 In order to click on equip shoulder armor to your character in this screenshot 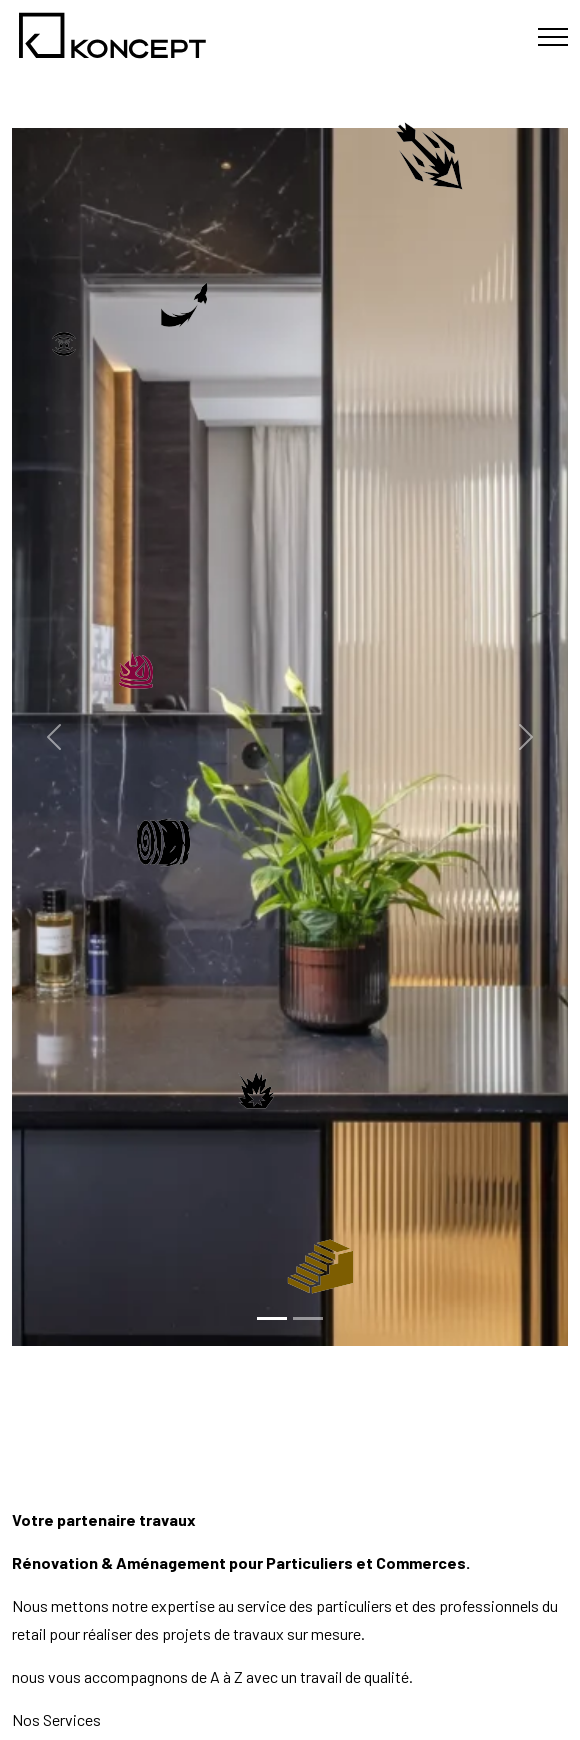, I will do `click(136, 670)`.